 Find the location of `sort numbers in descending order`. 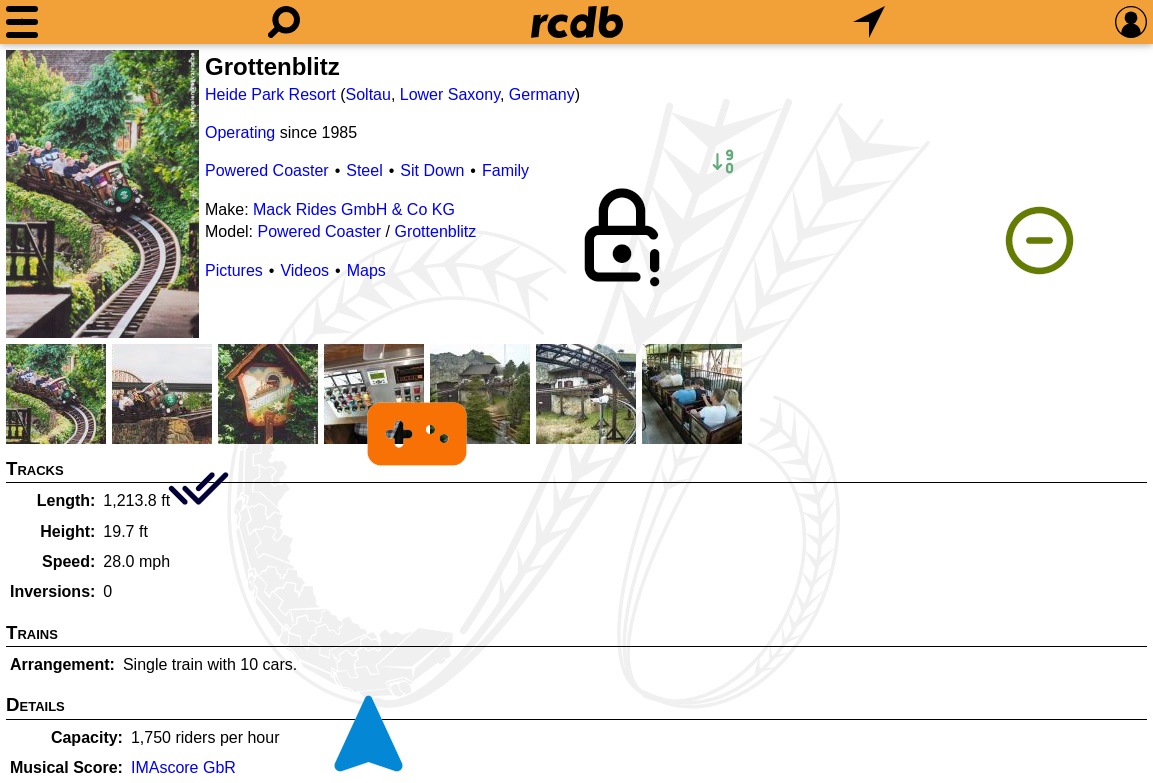

sort numbers in descending order is located at coordinates (723, 161).